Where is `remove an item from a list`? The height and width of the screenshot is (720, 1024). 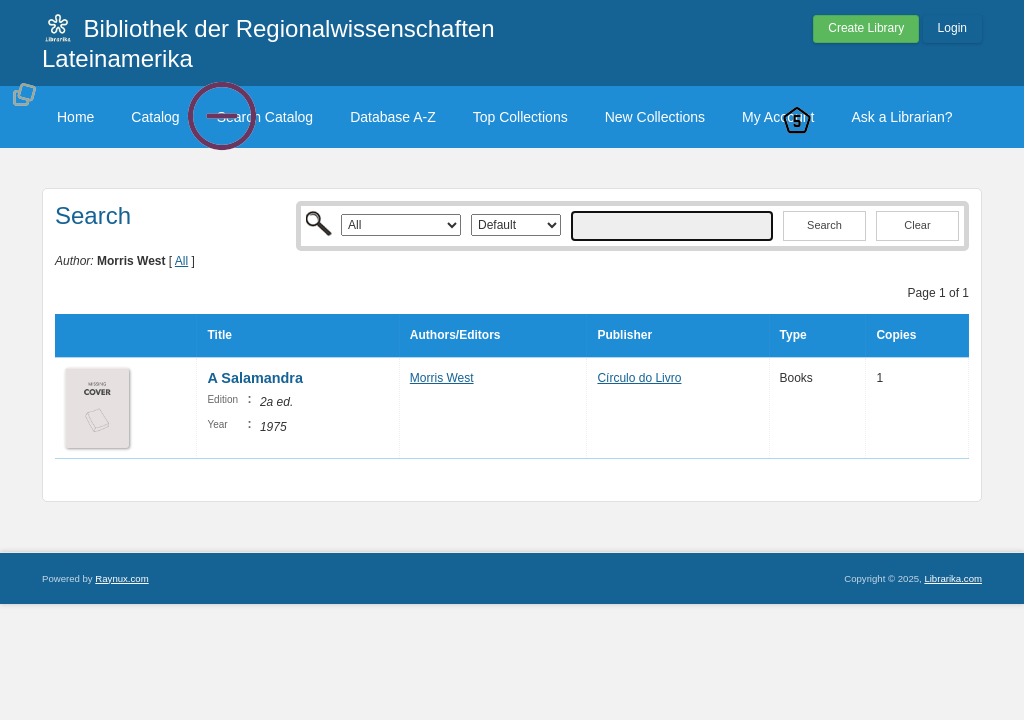 remove an item from a list is located at coordinates (222, 116).